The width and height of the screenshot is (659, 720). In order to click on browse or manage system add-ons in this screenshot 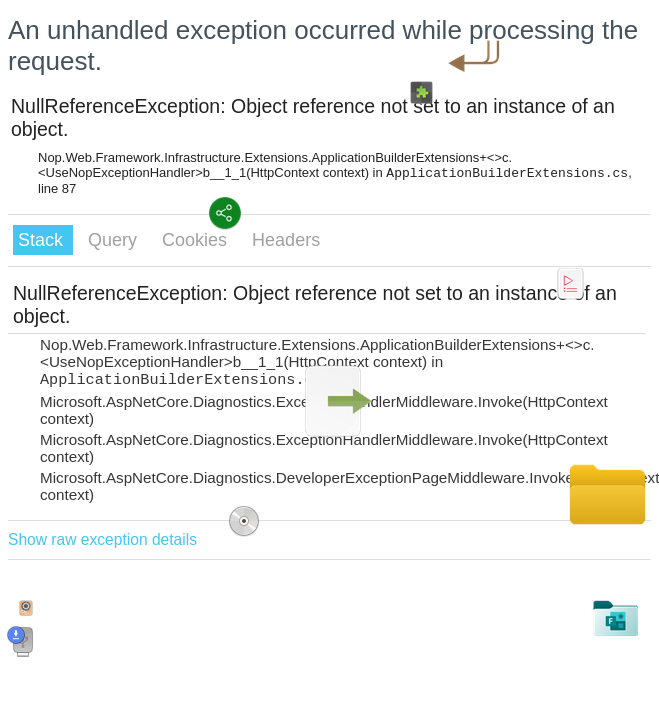, I will do `click(421, 92)`.